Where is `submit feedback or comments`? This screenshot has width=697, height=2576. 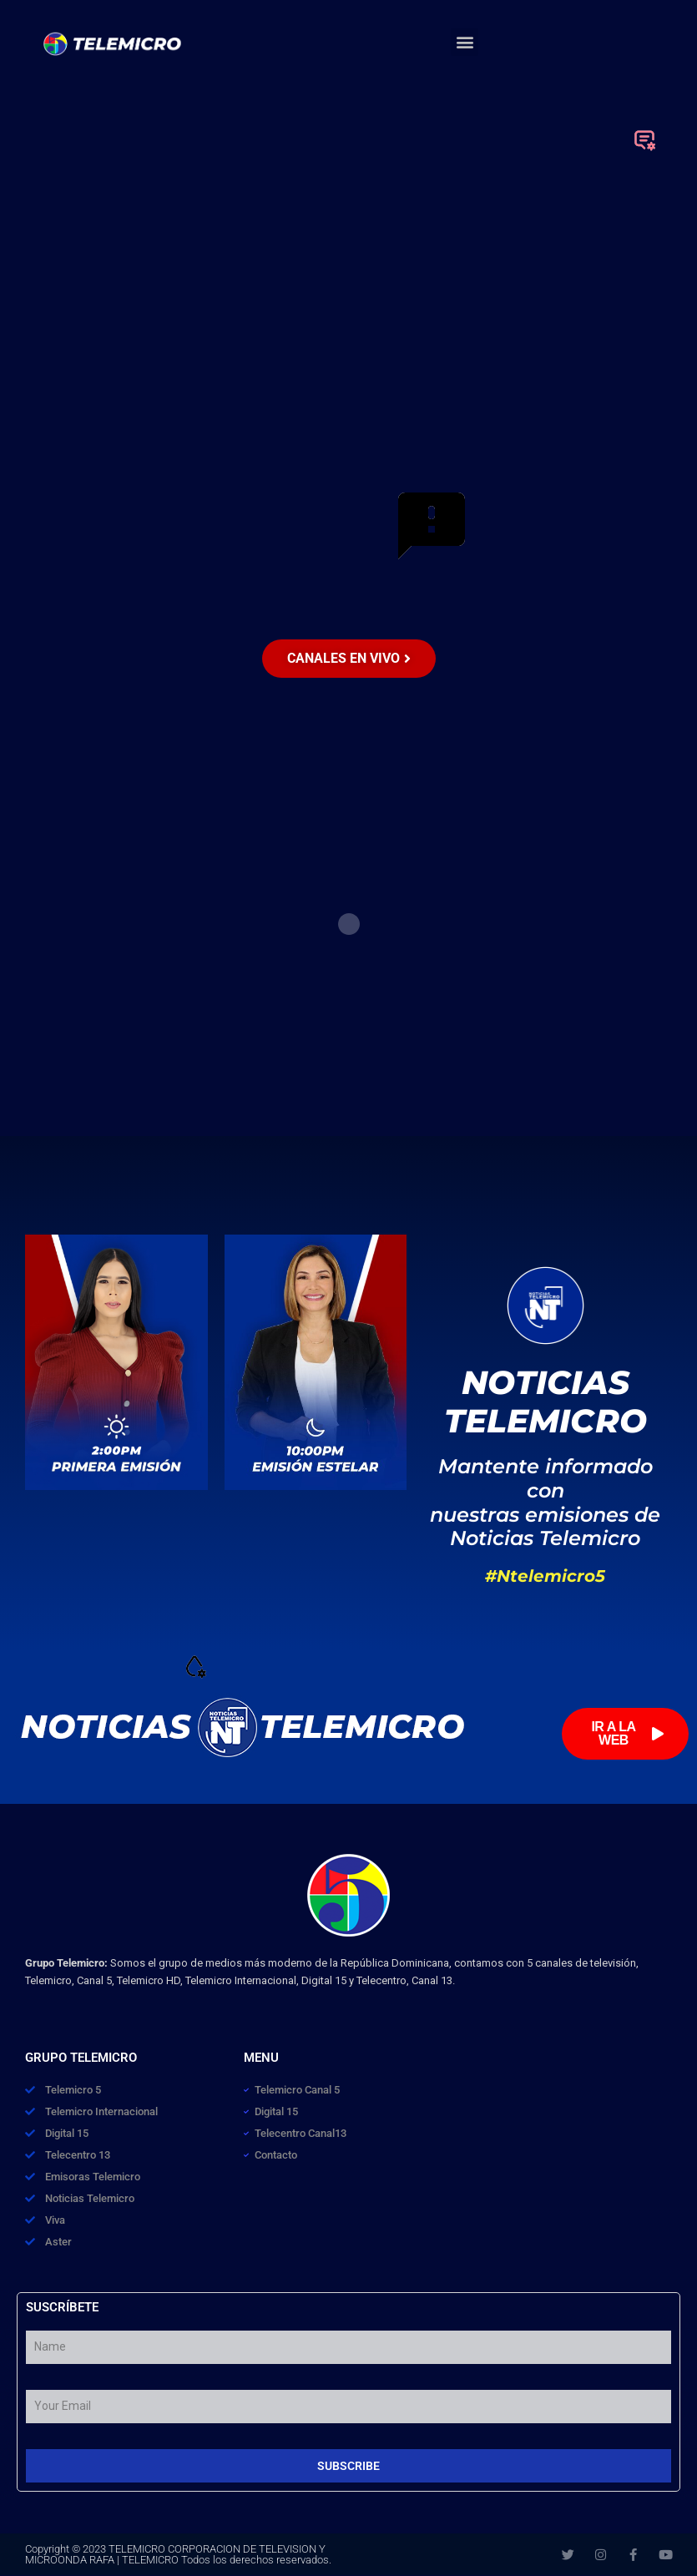
submit feedback or comments is located at coordinates (432, 526).